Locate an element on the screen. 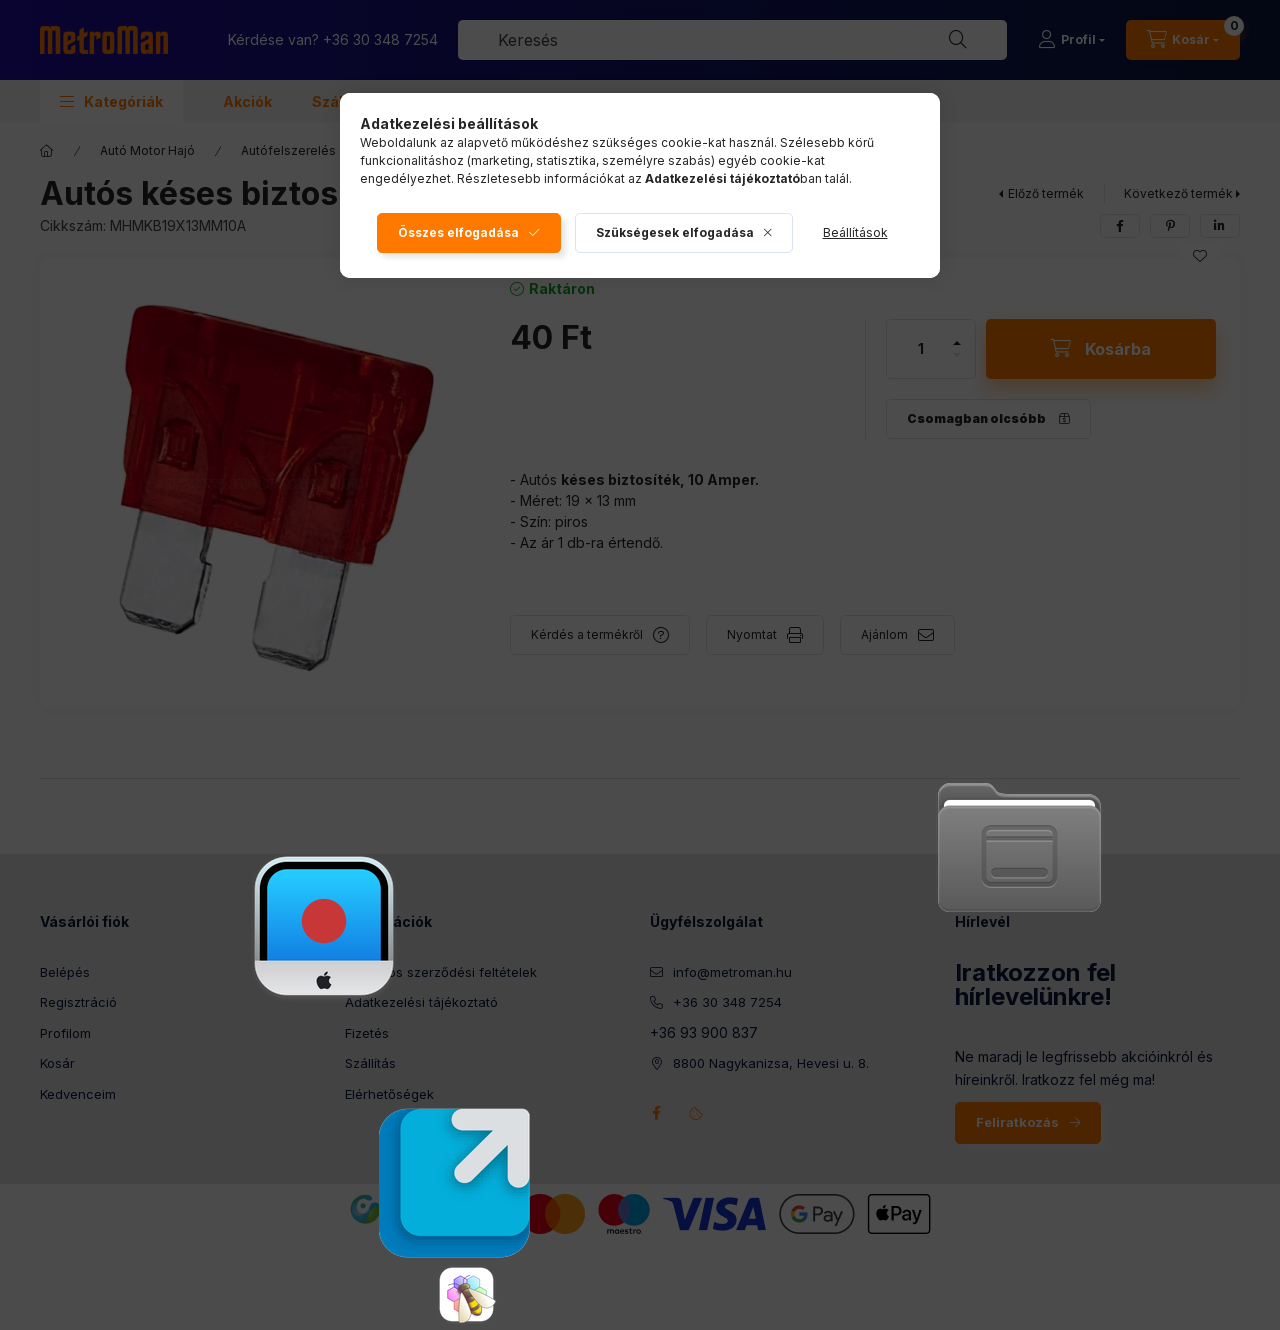  open accessories or utility apps is located at coordinates (454, 1182).